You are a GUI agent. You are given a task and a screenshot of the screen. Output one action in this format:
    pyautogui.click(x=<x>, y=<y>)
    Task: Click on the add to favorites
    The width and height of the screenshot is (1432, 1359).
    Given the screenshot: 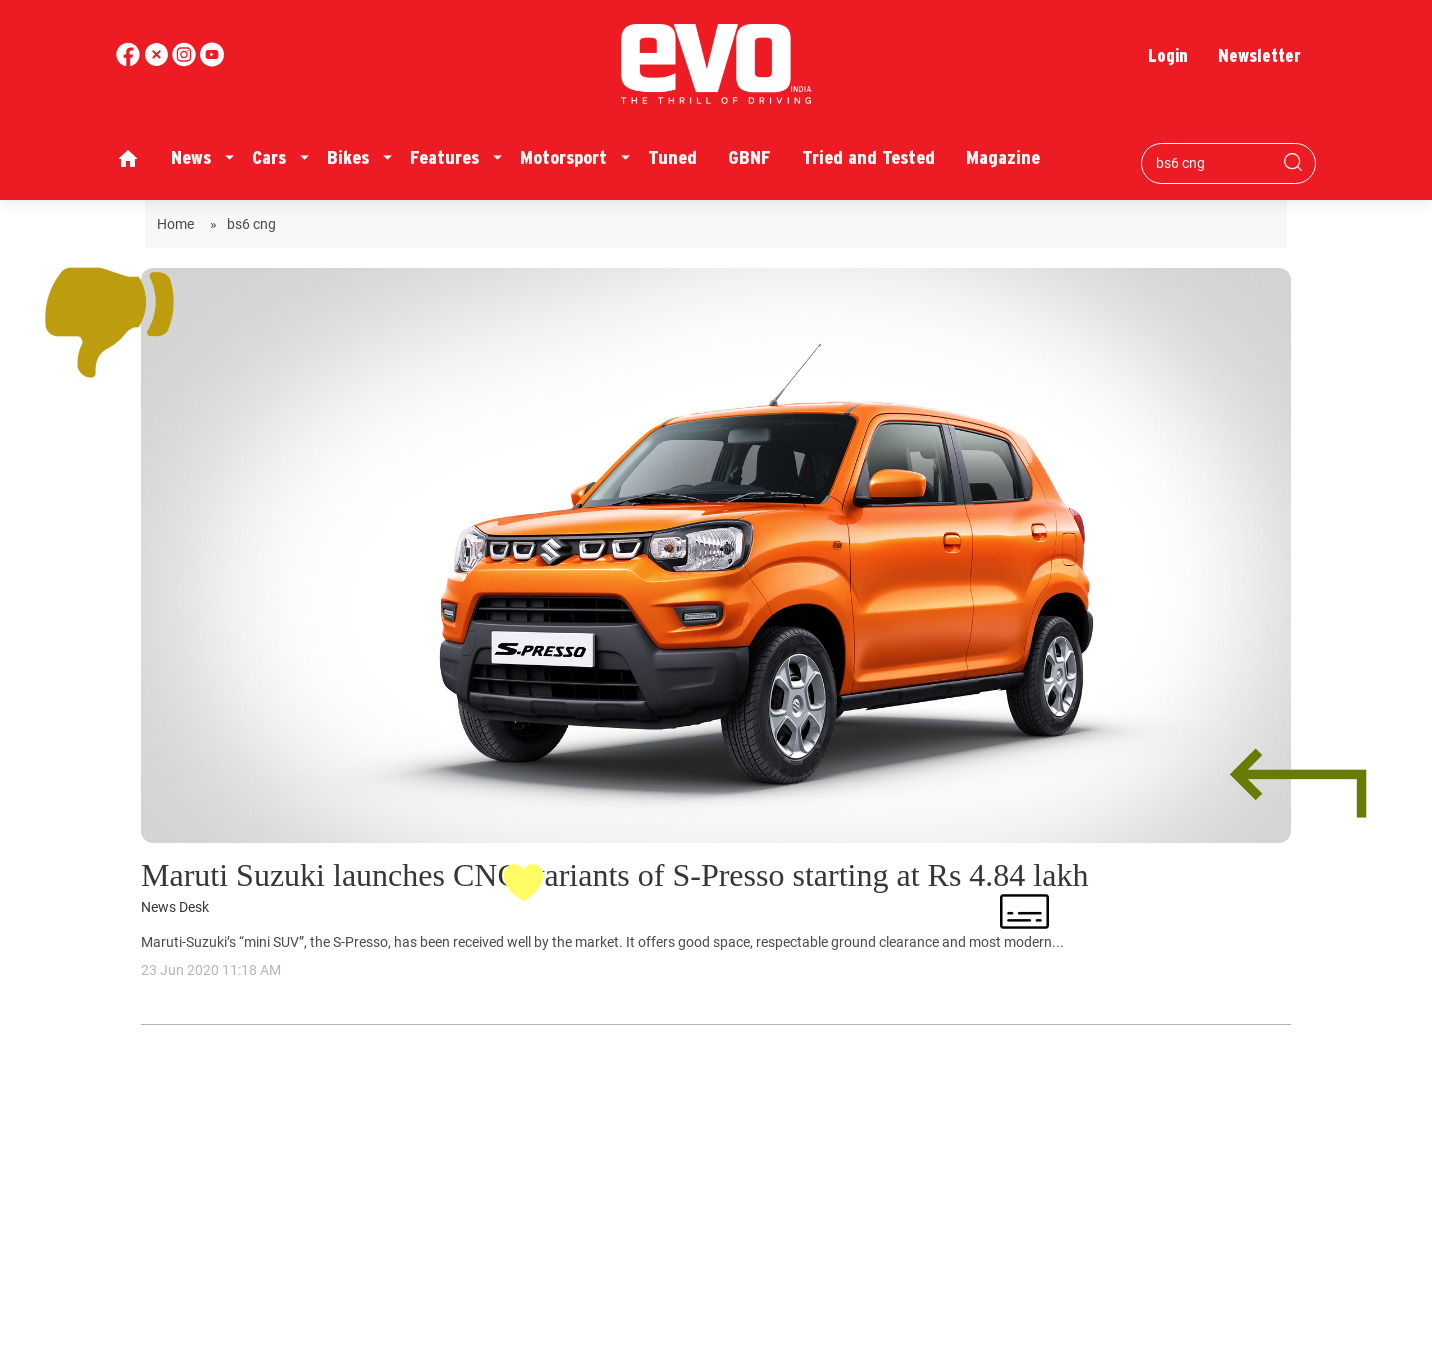 What is the action you would take?
    pyautogui.click(x=523, y=882)
    